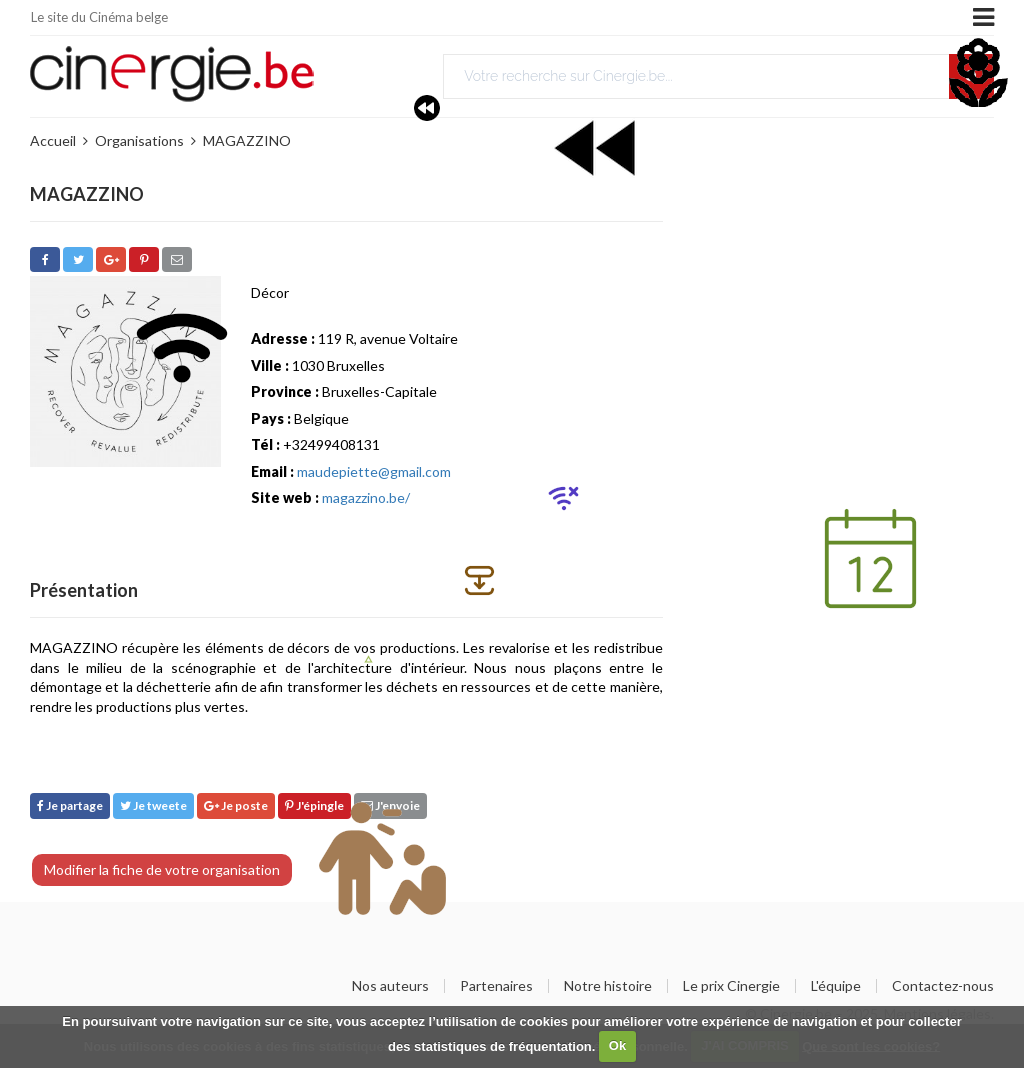 The image size is (1024, 1068). What do you see at coordinates (382, 858) in the screenshot?
I see `report harassment or bullying behavior` at bounding box center [382, 858].